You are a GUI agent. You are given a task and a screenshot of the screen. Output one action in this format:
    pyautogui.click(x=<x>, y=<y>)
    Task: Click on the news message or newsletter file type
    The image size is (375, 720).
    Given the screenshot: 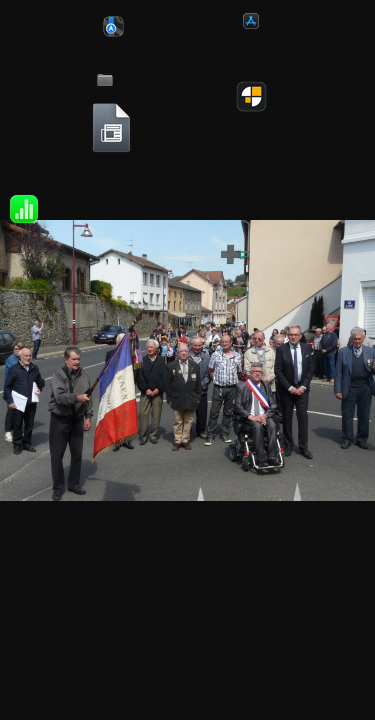 What is the action you would take?
    pyautogui.click(x=111, y=128)
    